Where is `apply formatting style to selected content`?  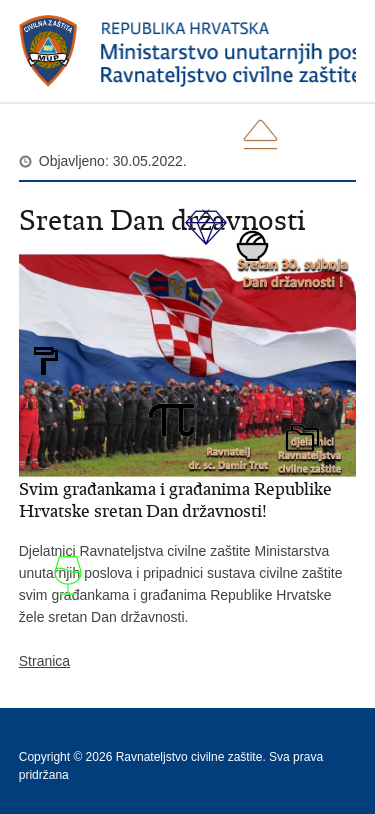 apply formatting style to selected content is located at coordinates (45, 361).